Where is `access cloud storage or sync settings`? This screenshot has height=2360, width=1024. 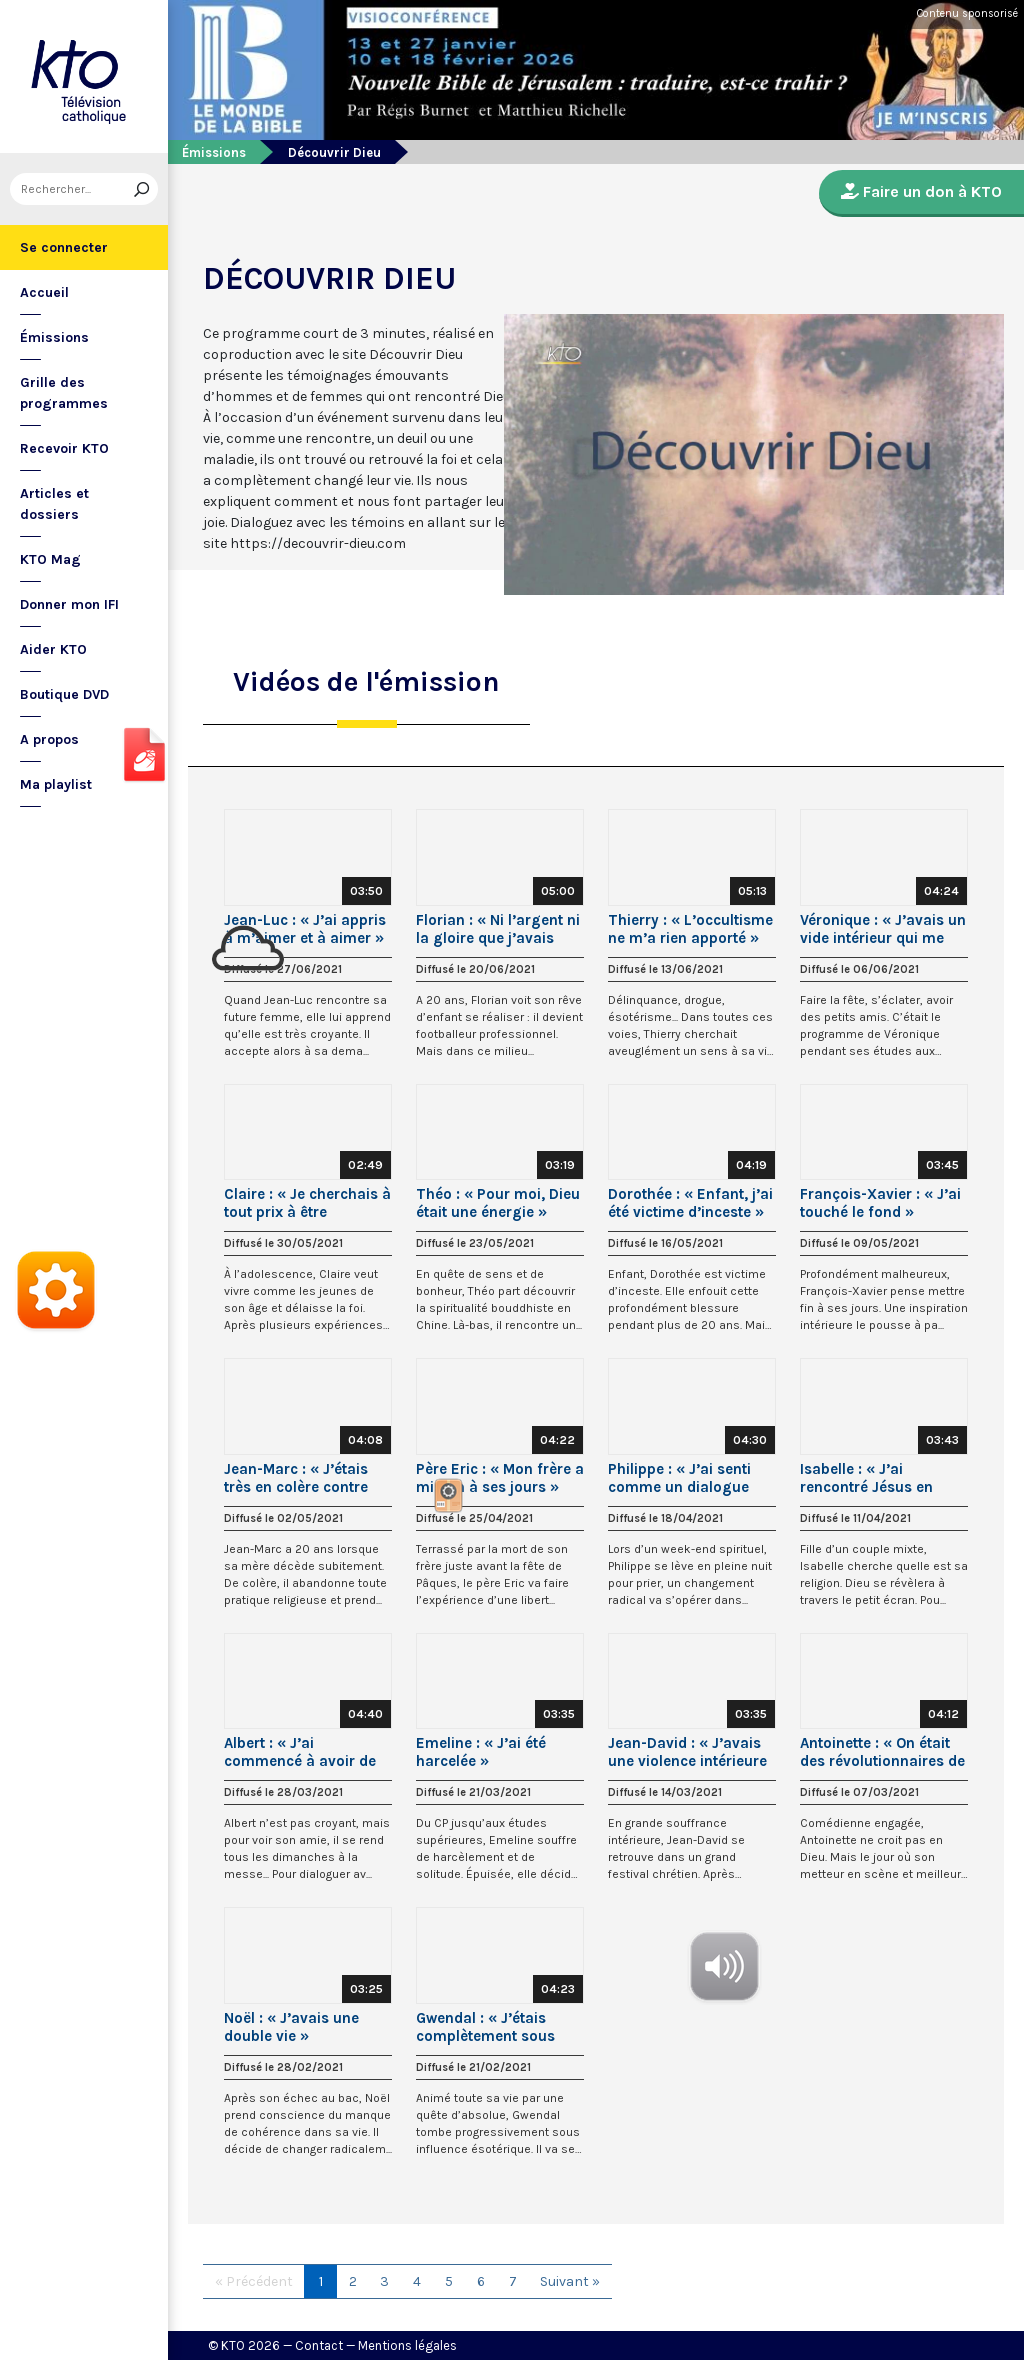
access cloud storage or sync settings is located at coordinates (248, 948).